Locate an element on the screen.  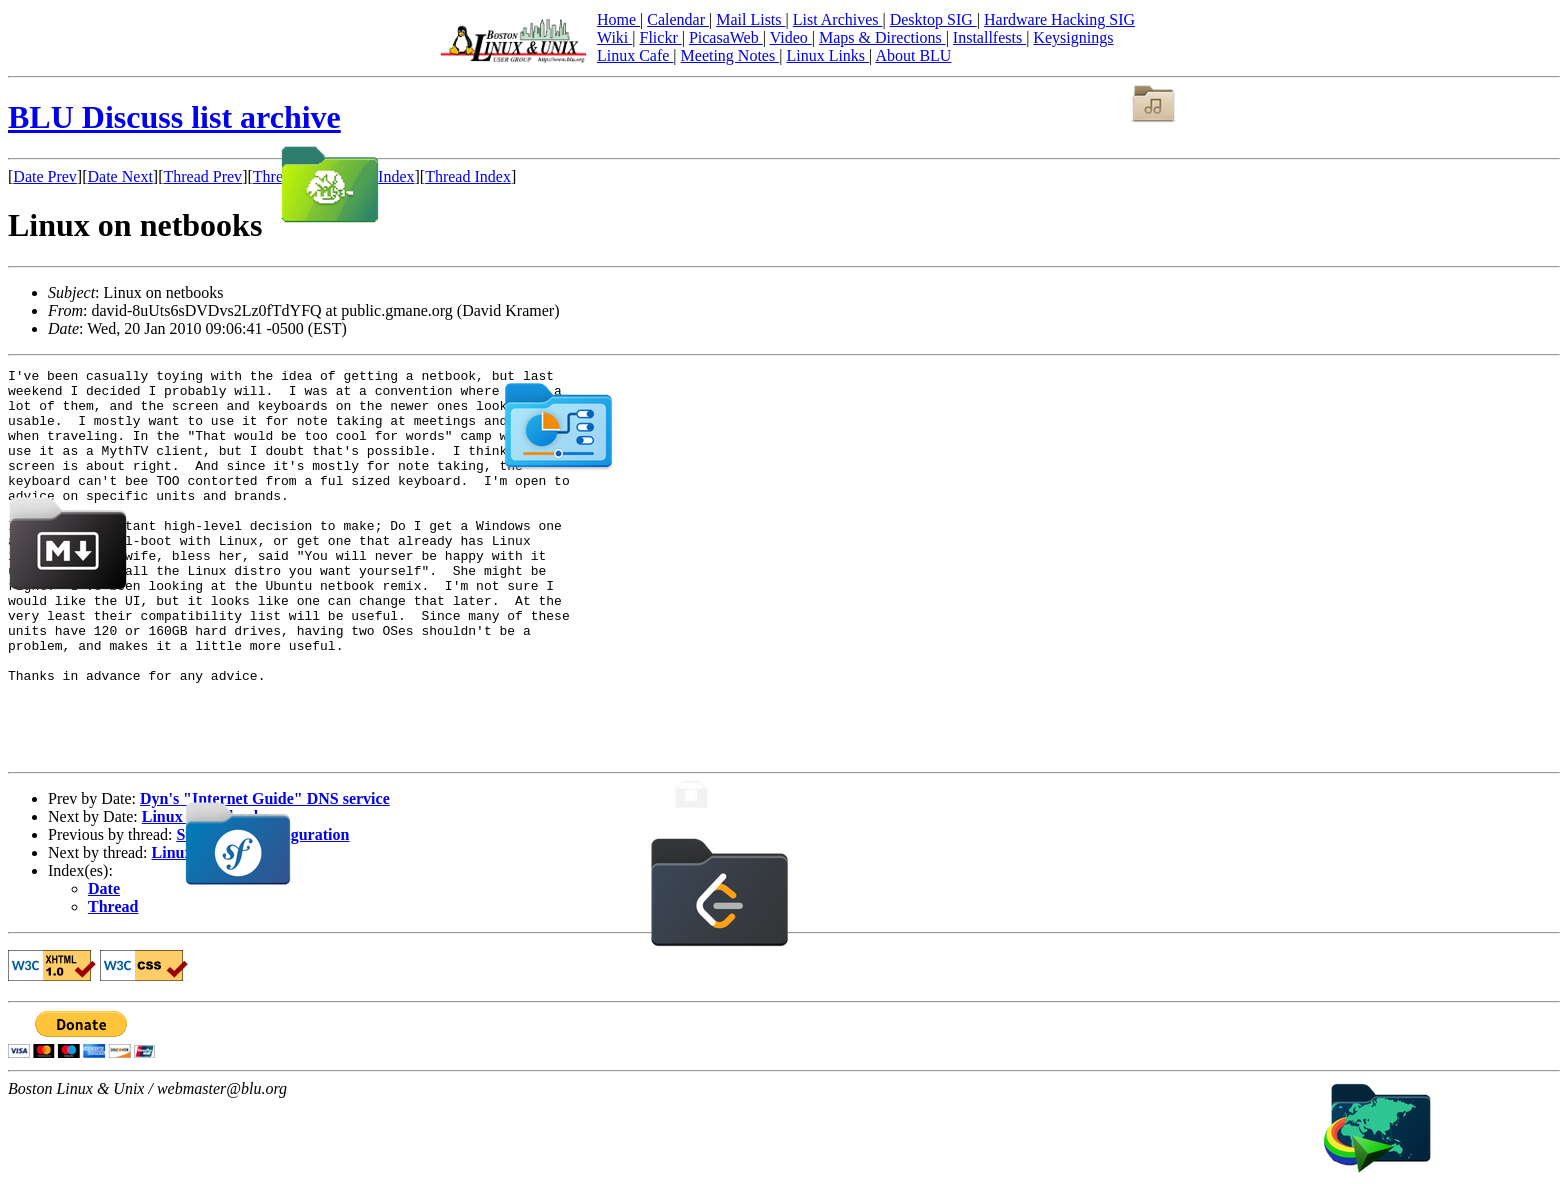
folder containing symfony framework project files is located at coordinates (237, 846).